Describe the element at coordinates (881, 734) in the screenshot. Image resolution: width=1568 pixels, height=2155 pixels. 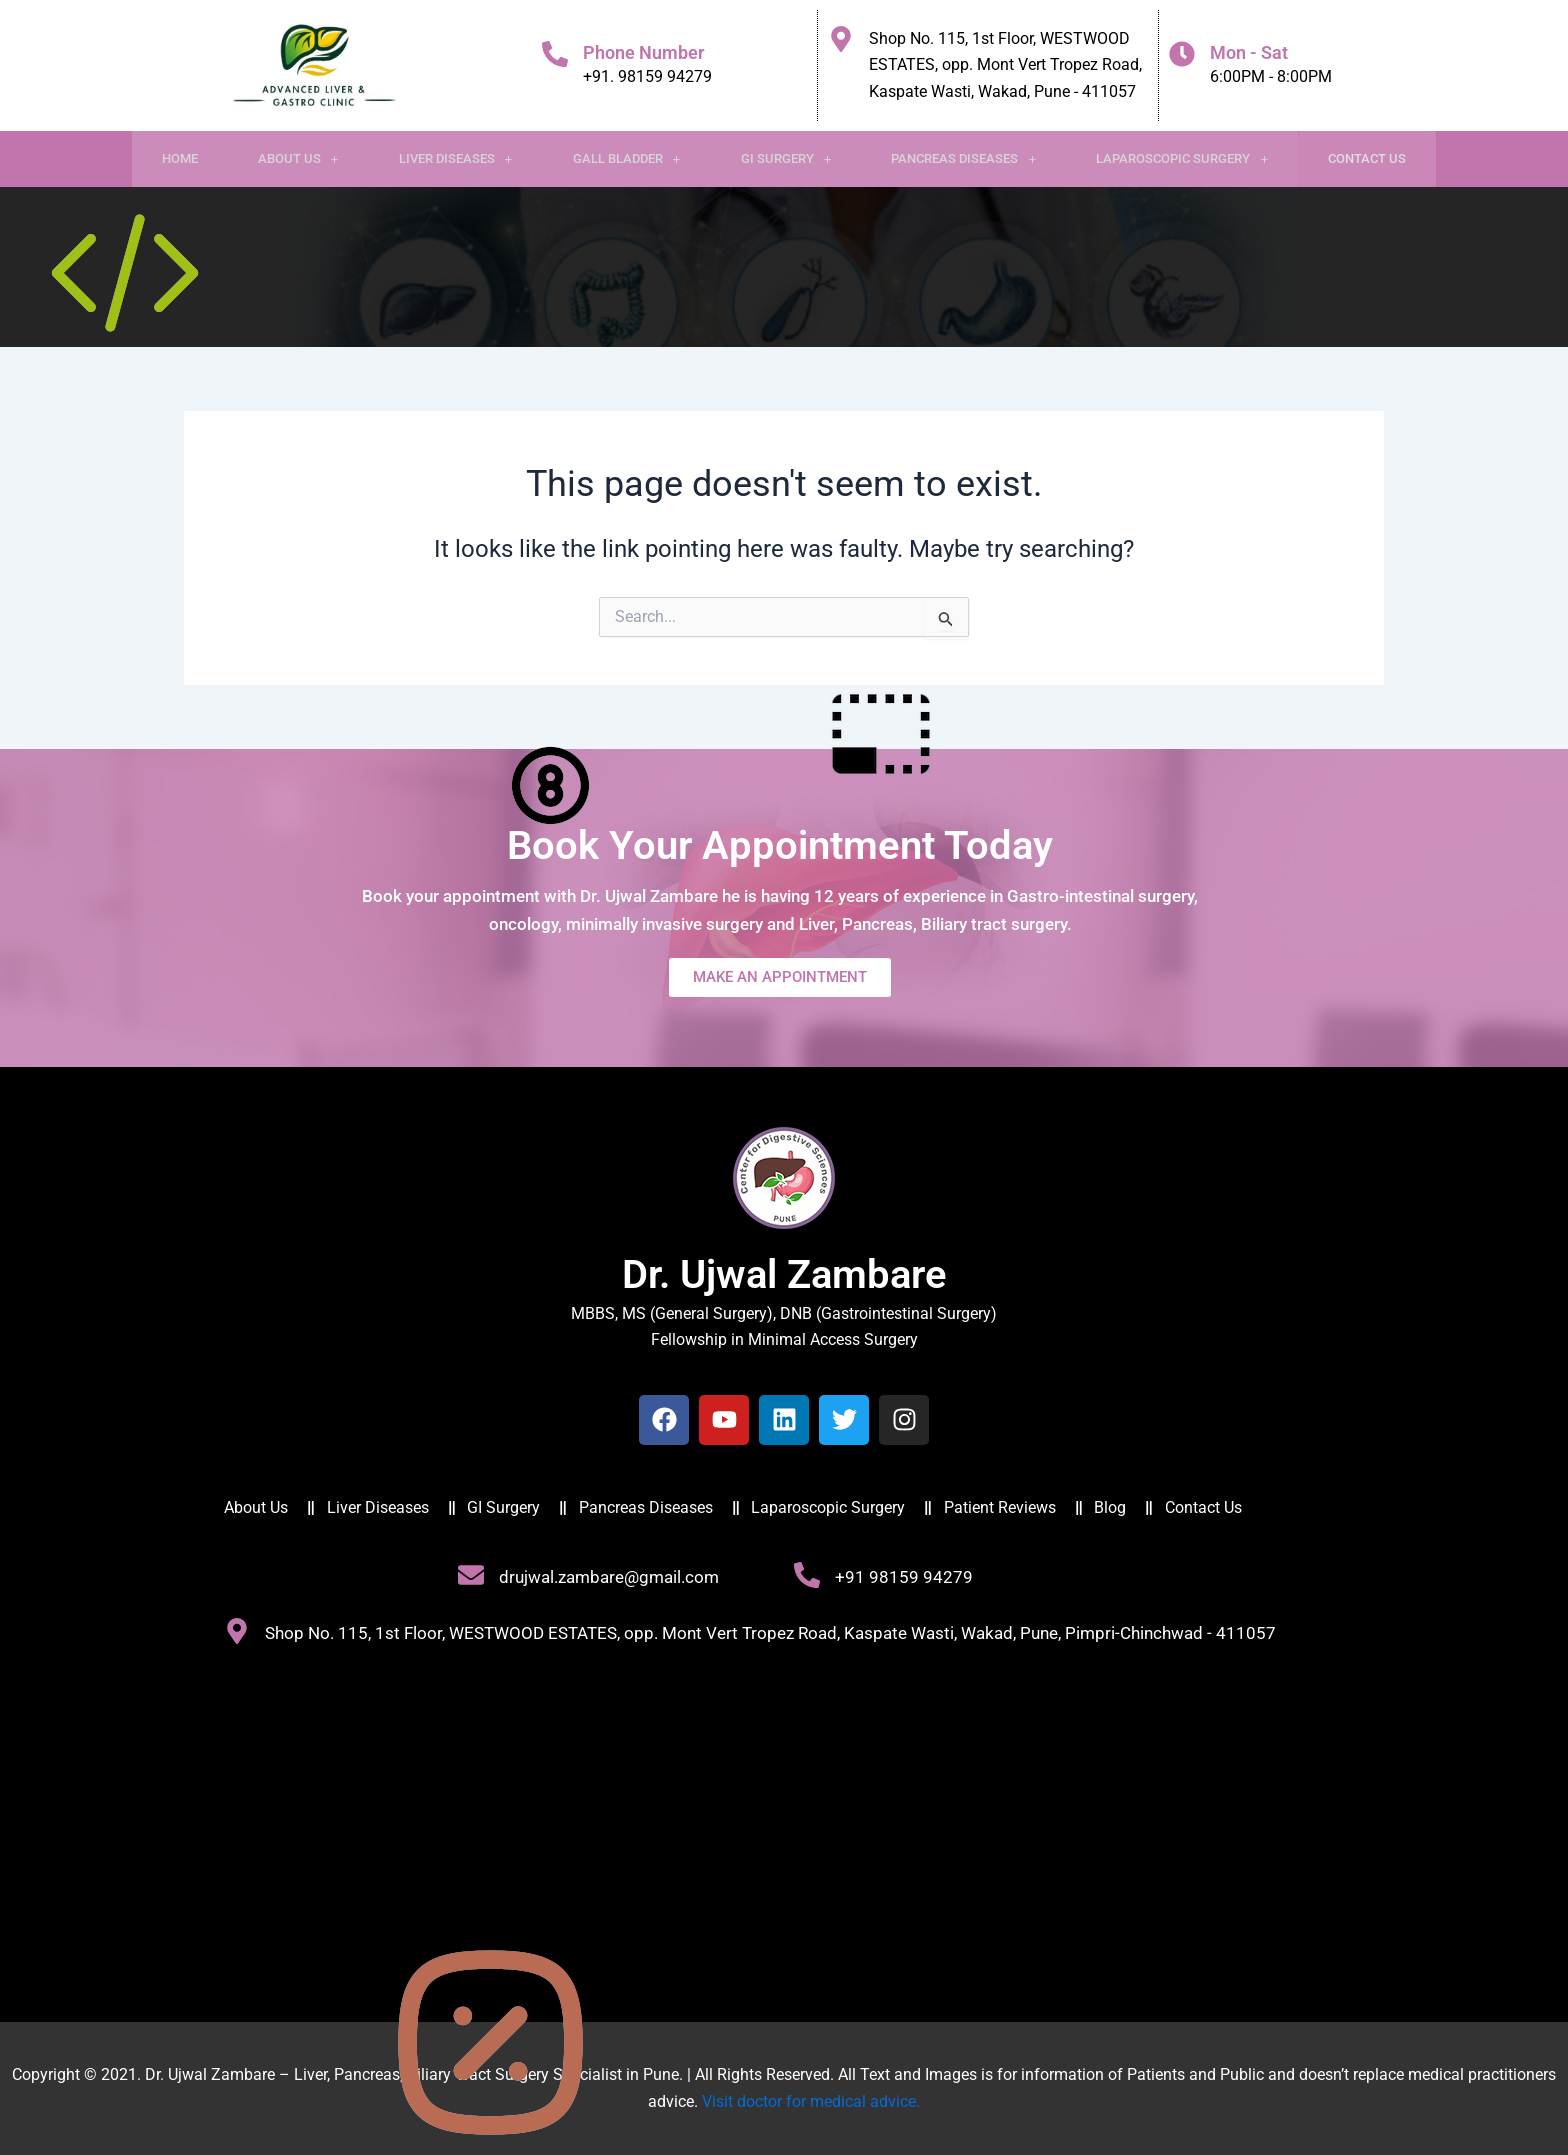
I see `resize image to smaller dimensions` at that location.